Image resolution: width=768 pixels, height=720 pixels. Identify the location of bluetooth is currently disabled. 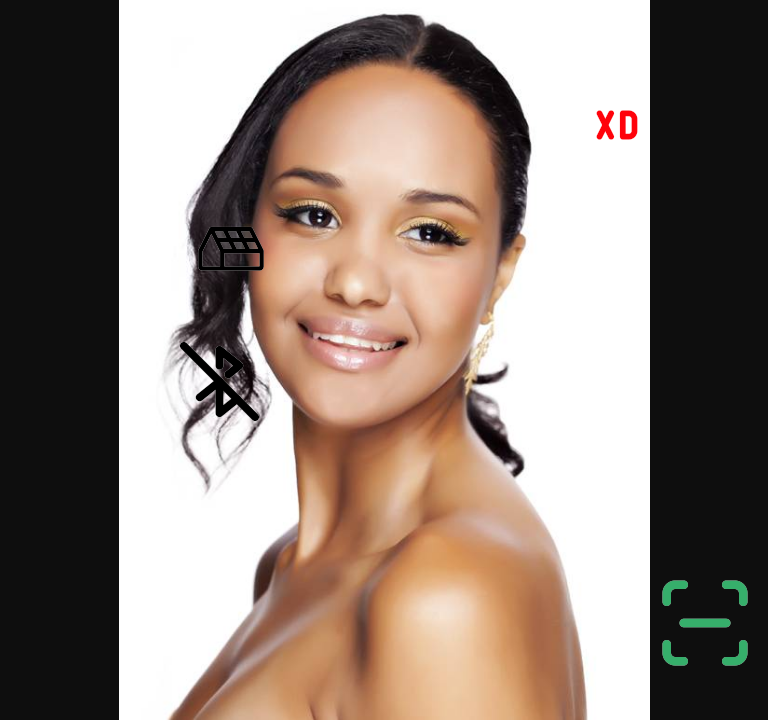
(219, 381).